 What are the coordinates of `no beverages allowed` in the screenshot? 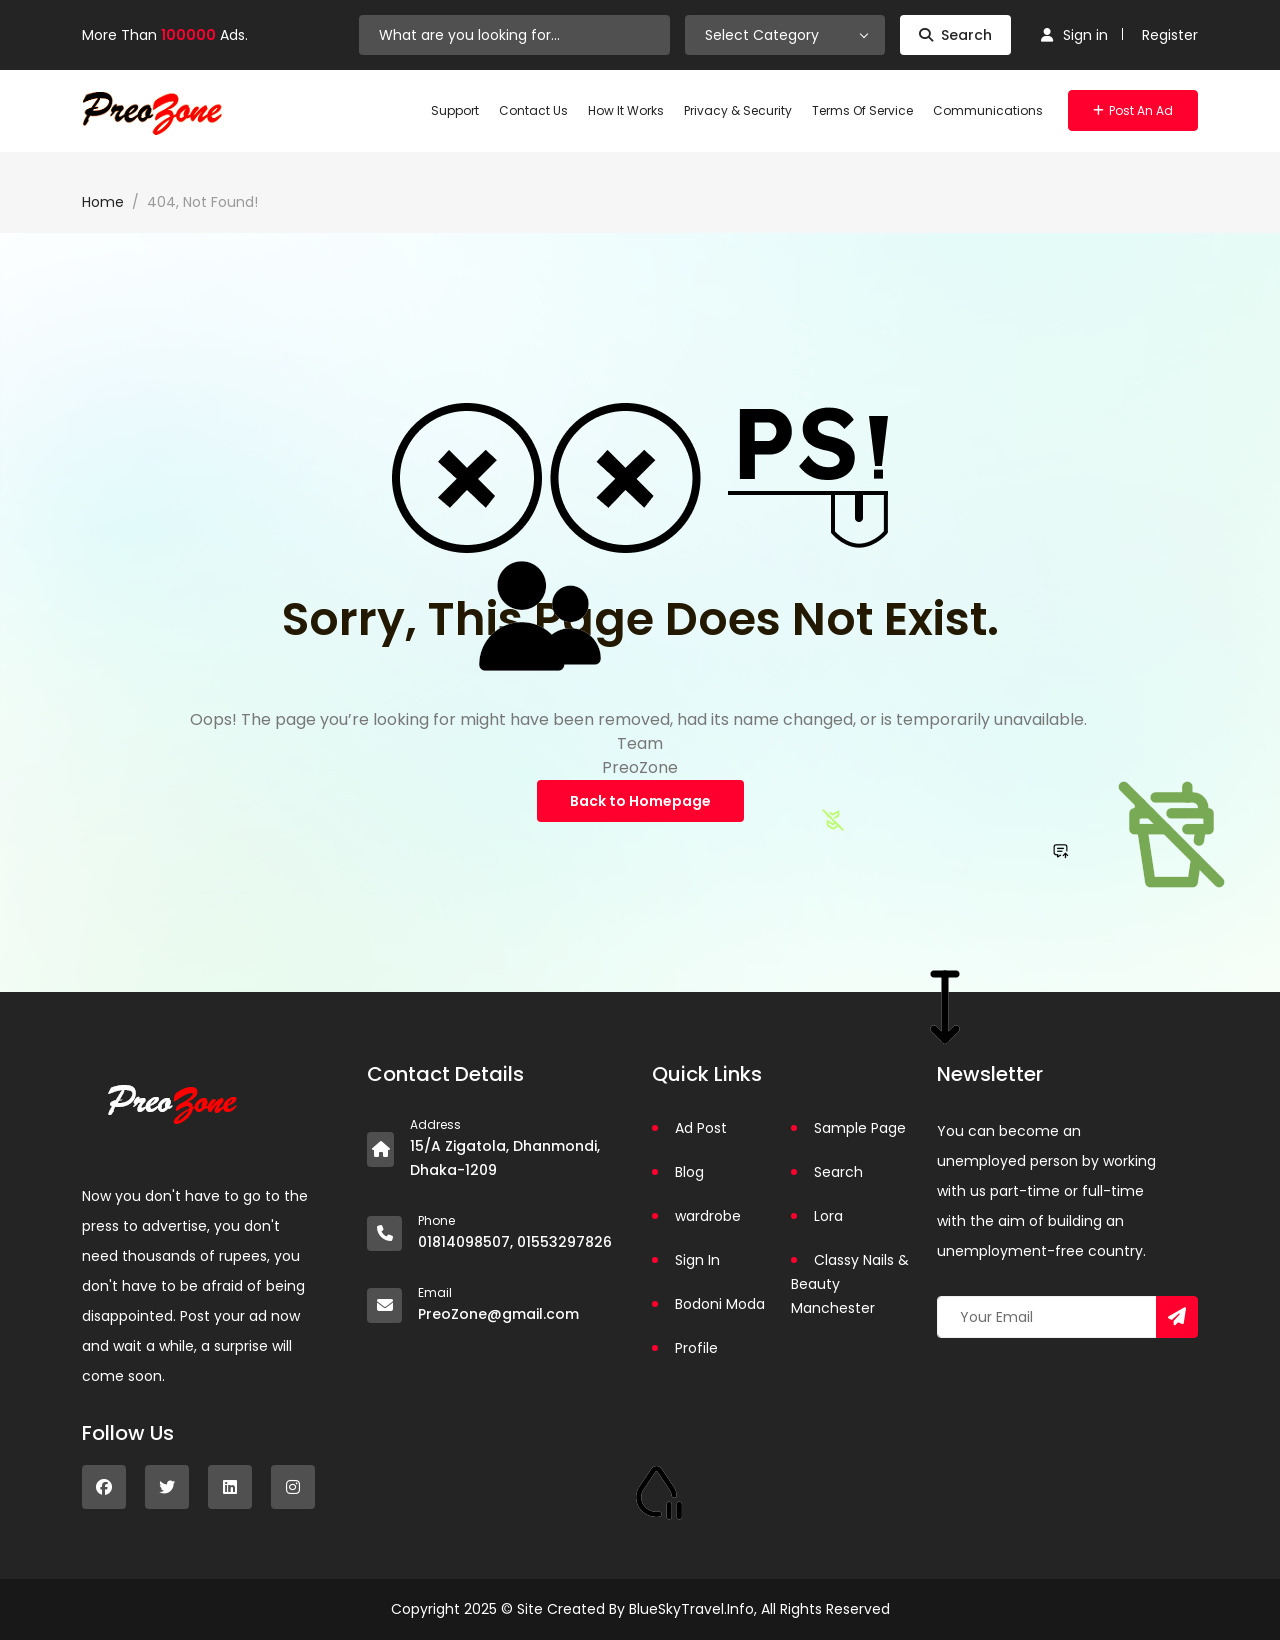 It's located at (1171, 834).